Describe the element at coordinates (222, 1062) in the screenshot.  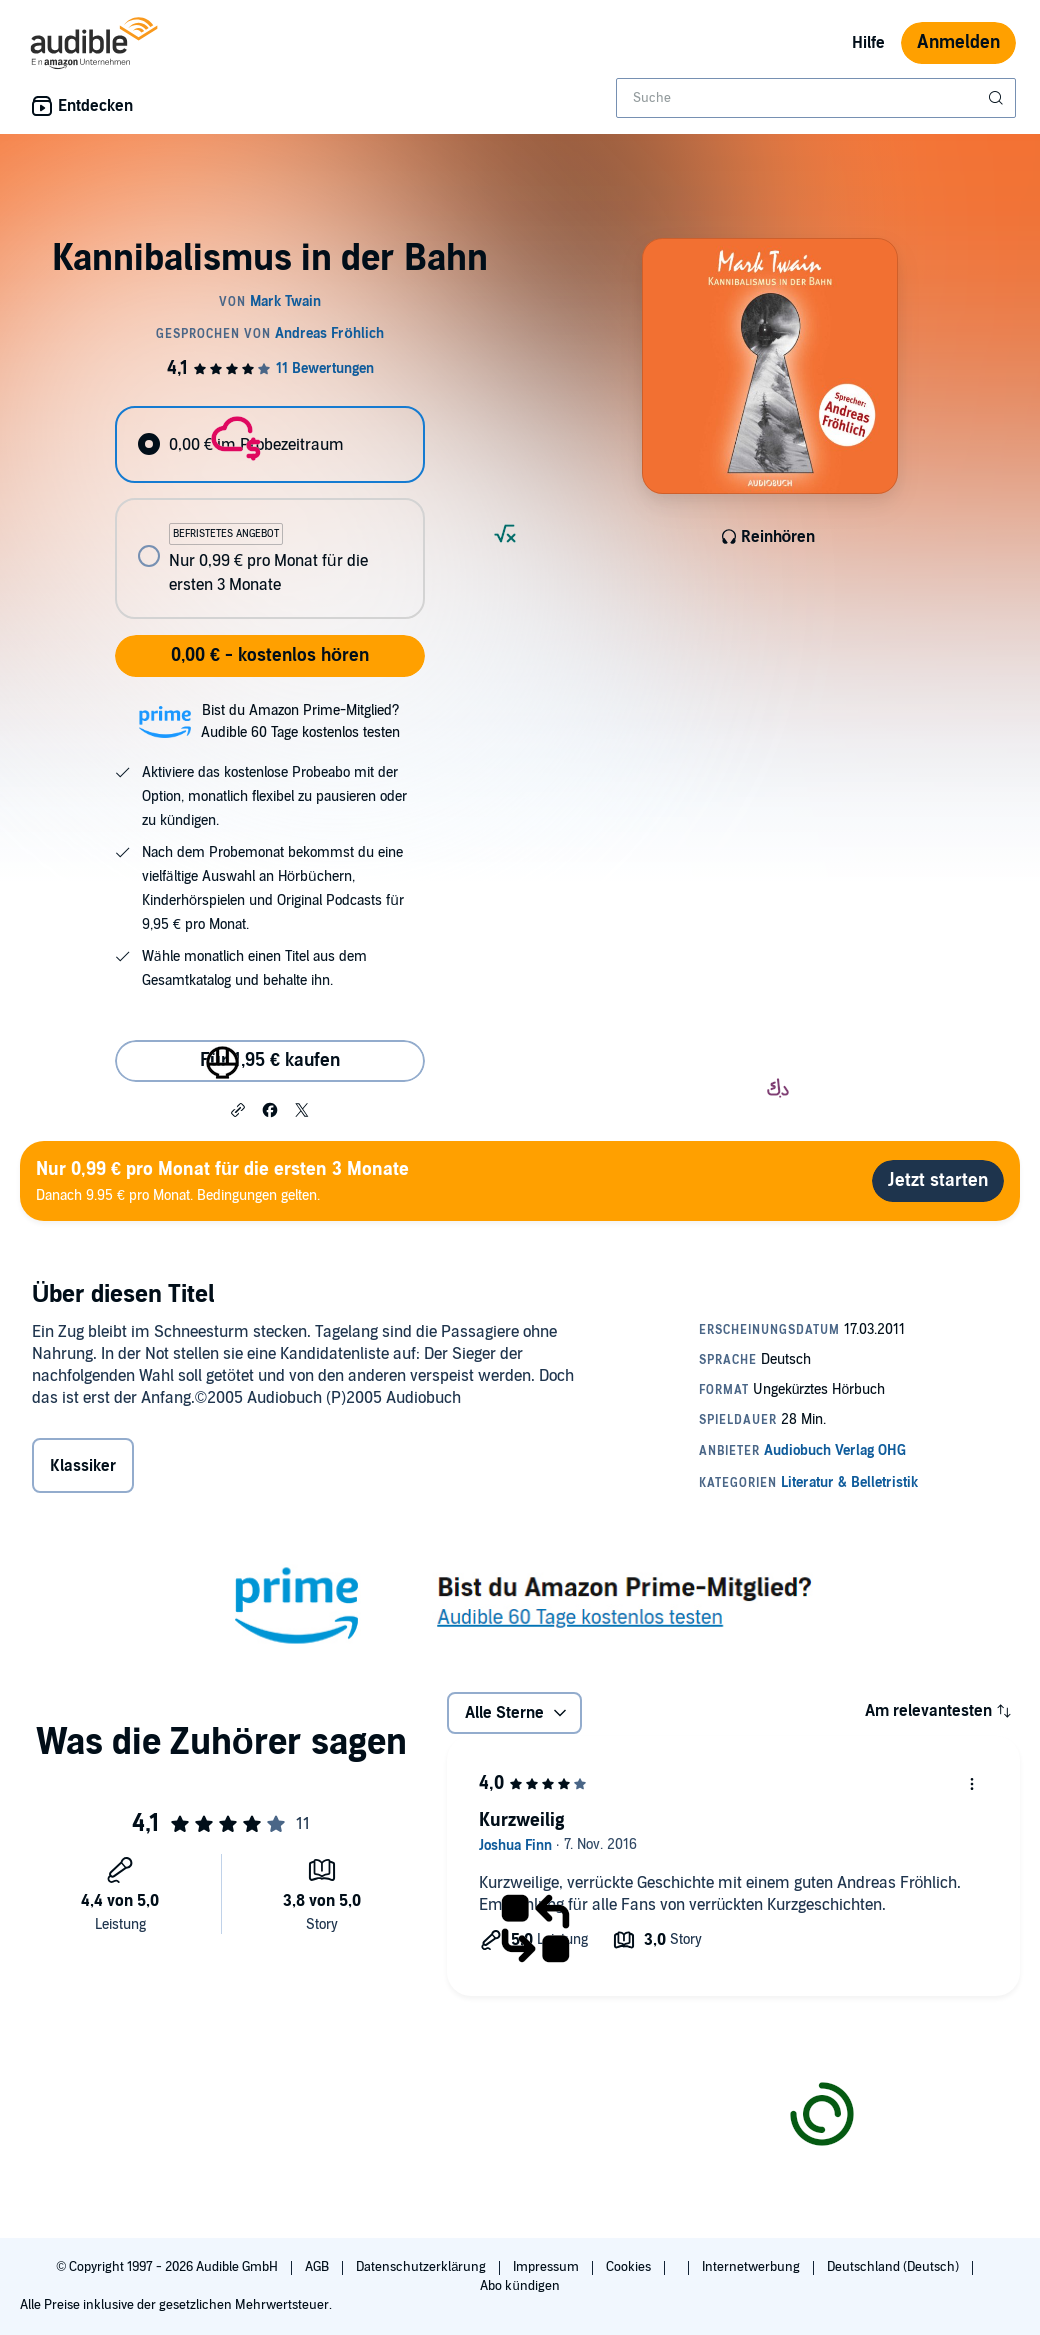
I see `browse asian cuisine or rice dishes` at that location.